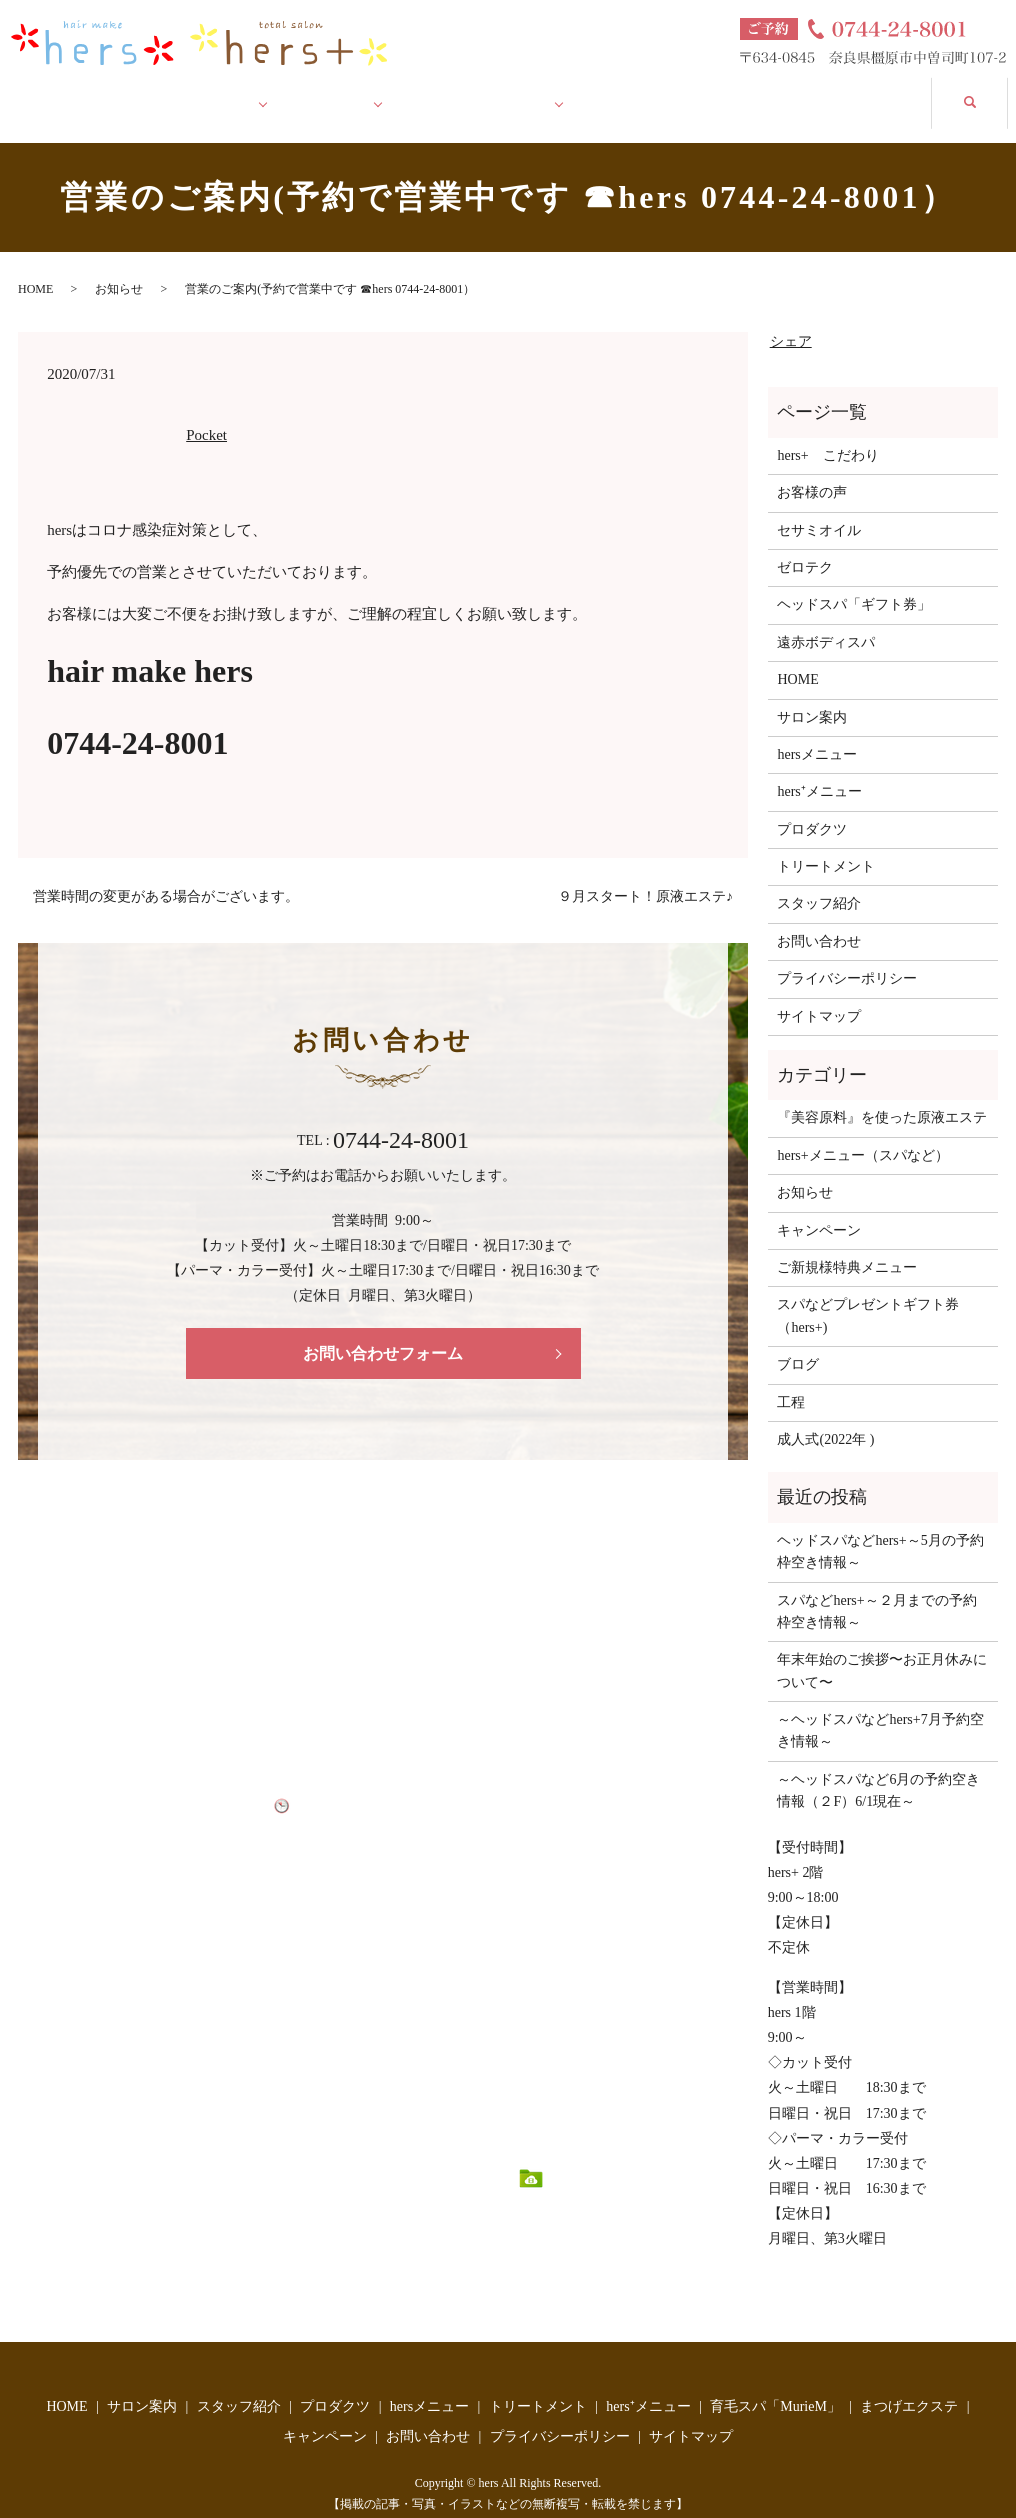 This screenshot has width=1016, height=2518. I want to click on open 4k video downloader folder, so click(531, 2179).